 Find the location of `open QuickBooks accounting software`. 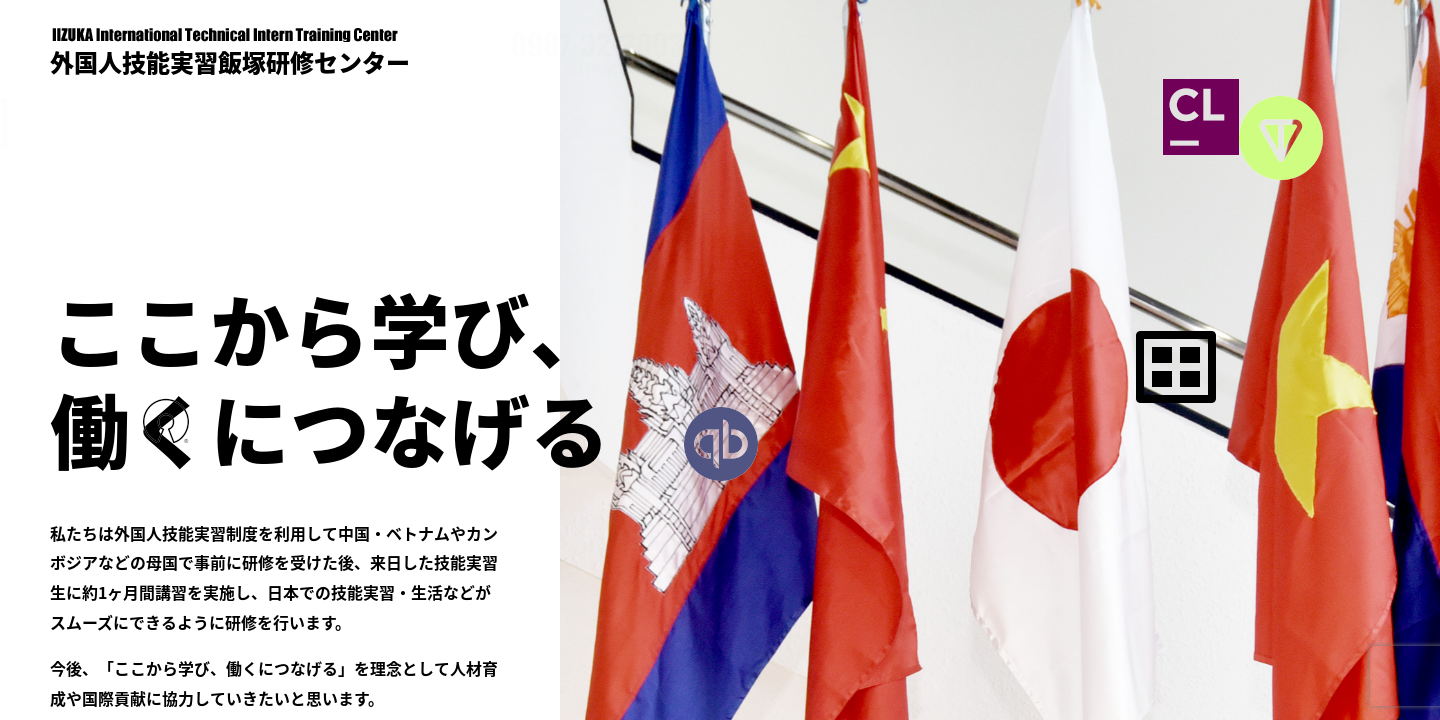

open QuickBooks accounting software is located at coordinates (721, 444).